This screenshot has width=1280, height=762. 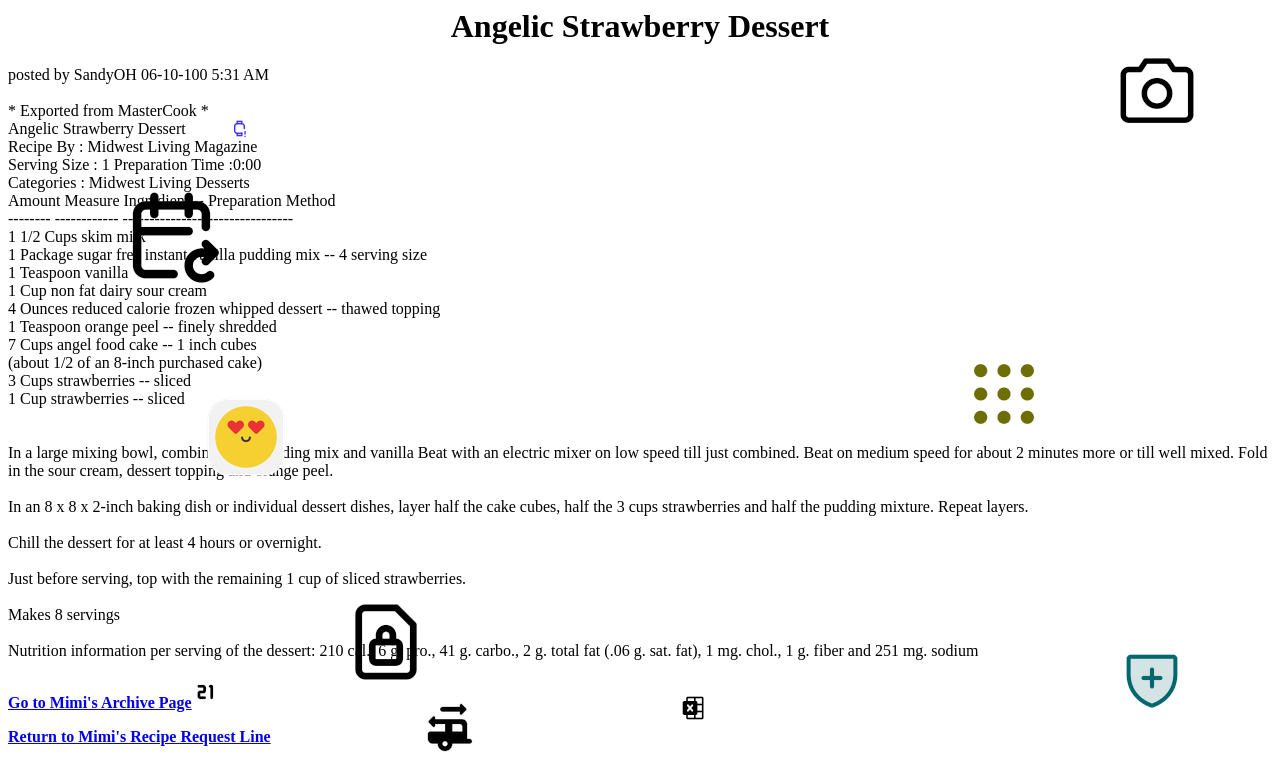 I want to click on indicates a protected or encrypted file, so click(x=386, y=642).